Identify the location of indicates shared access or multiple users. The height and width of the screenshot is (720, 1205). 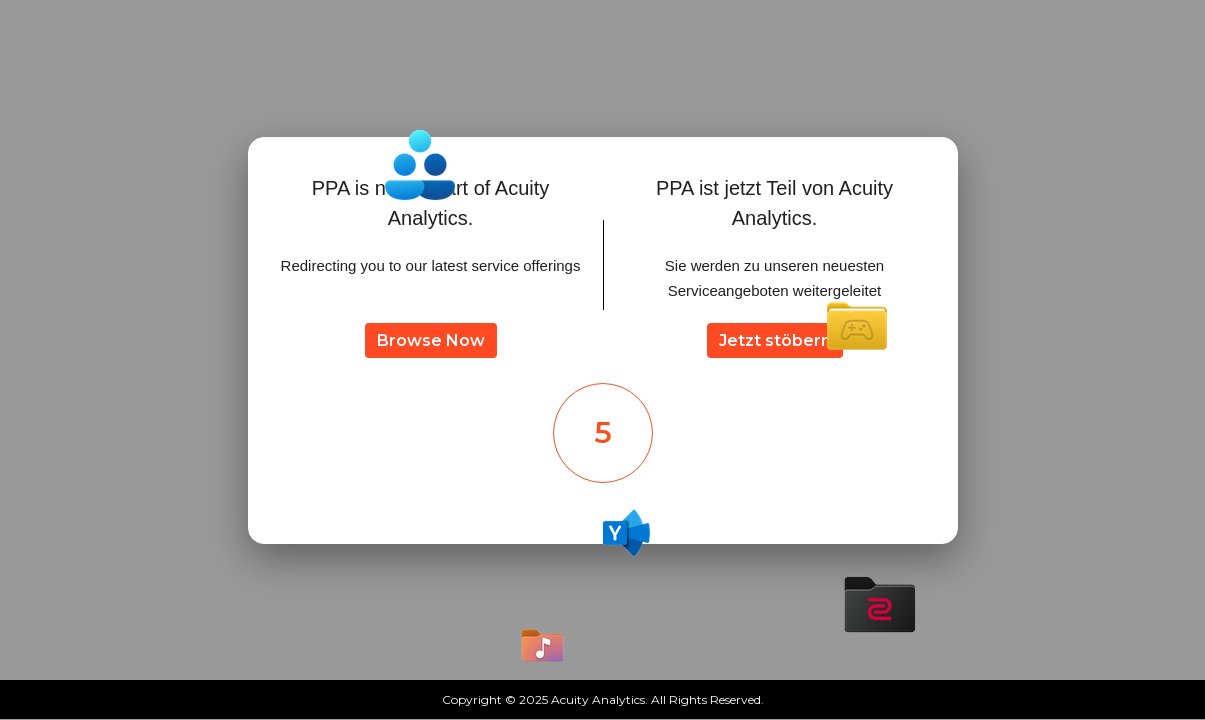
(420, 165).